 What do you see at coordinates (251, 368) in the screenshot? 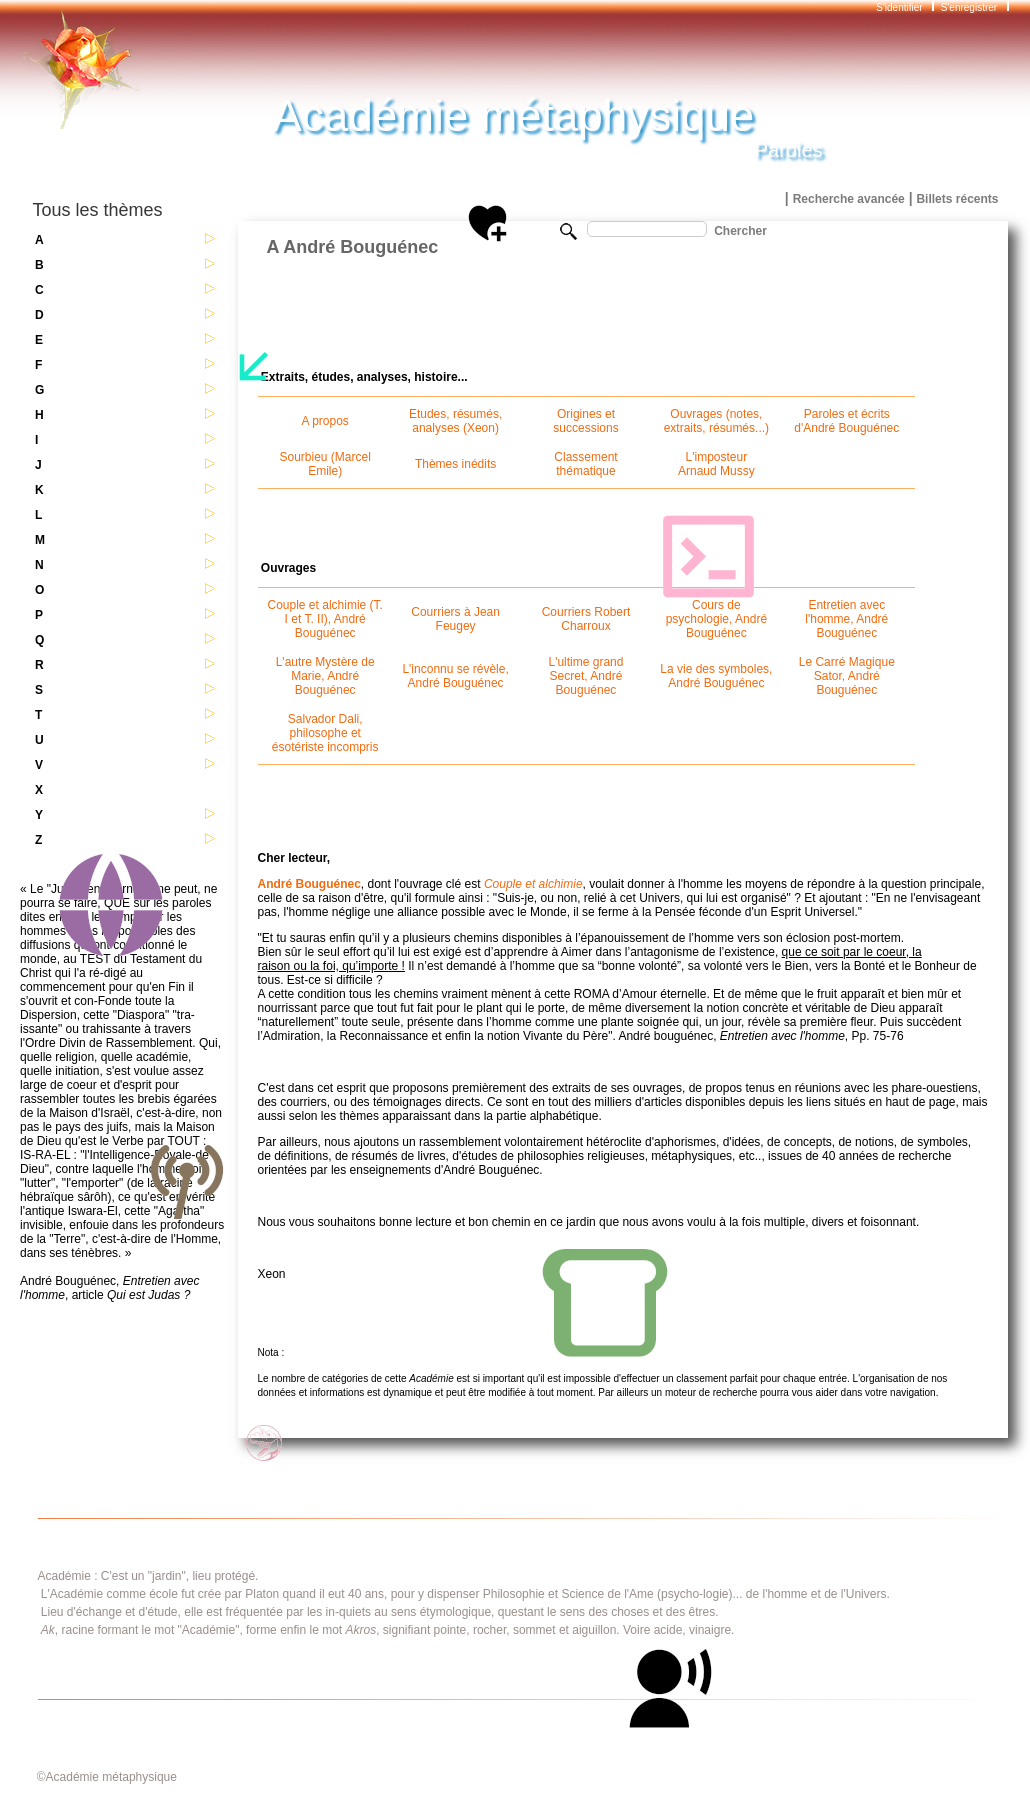
I see `navigate back and down` at bounding box center [251, 368].